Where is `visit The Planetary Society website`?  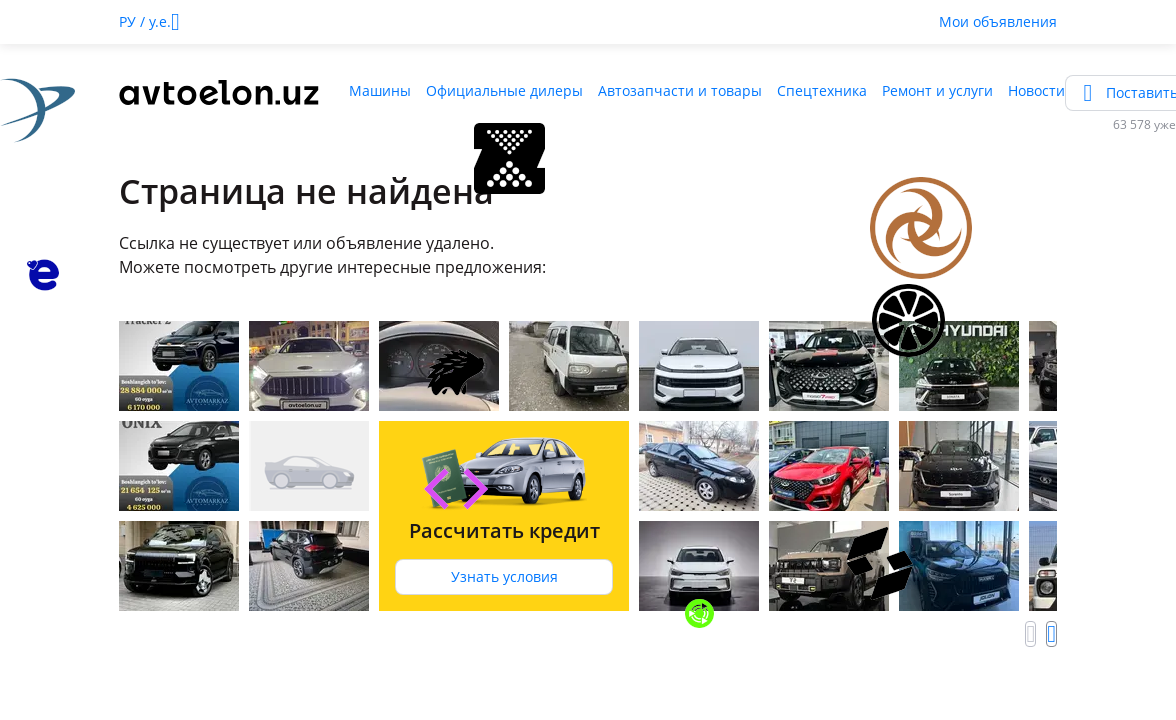
visit The Planetary Society website is located at coordinates (37, 110).